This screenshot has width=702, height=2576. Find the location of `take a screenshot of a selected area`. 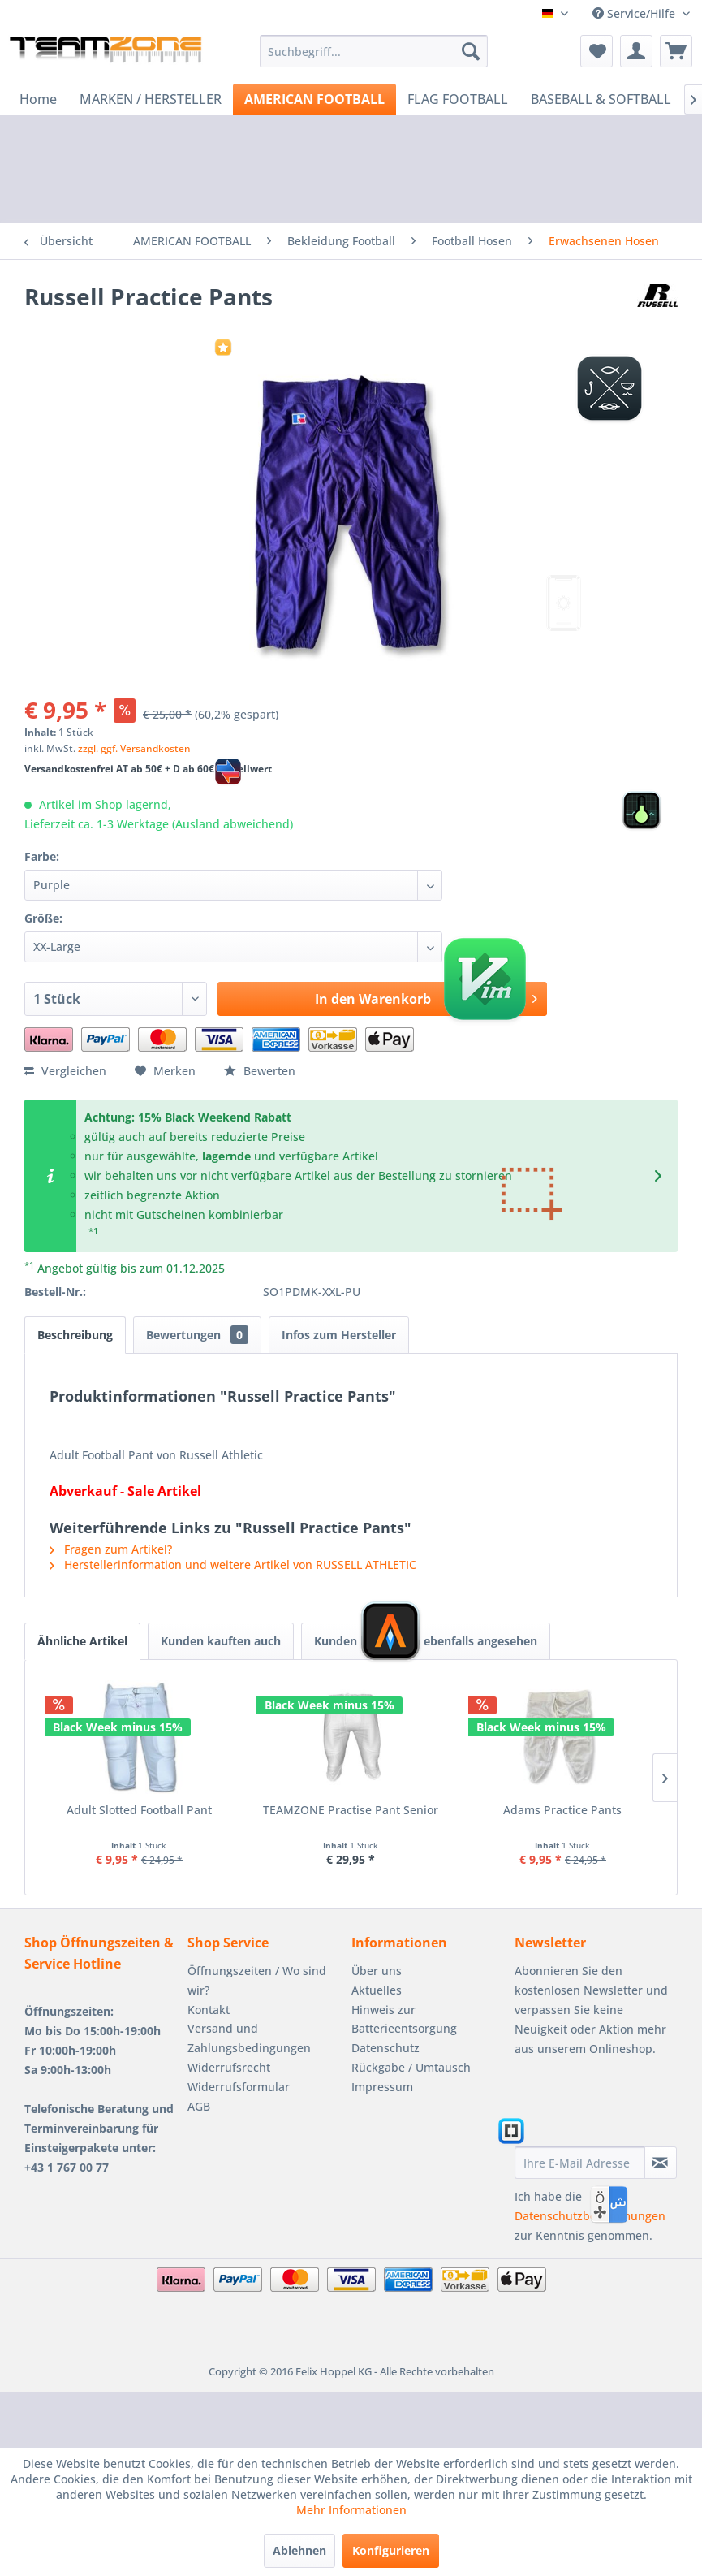

take a screenshot of a selected area is located at coordinates (529, 1191).